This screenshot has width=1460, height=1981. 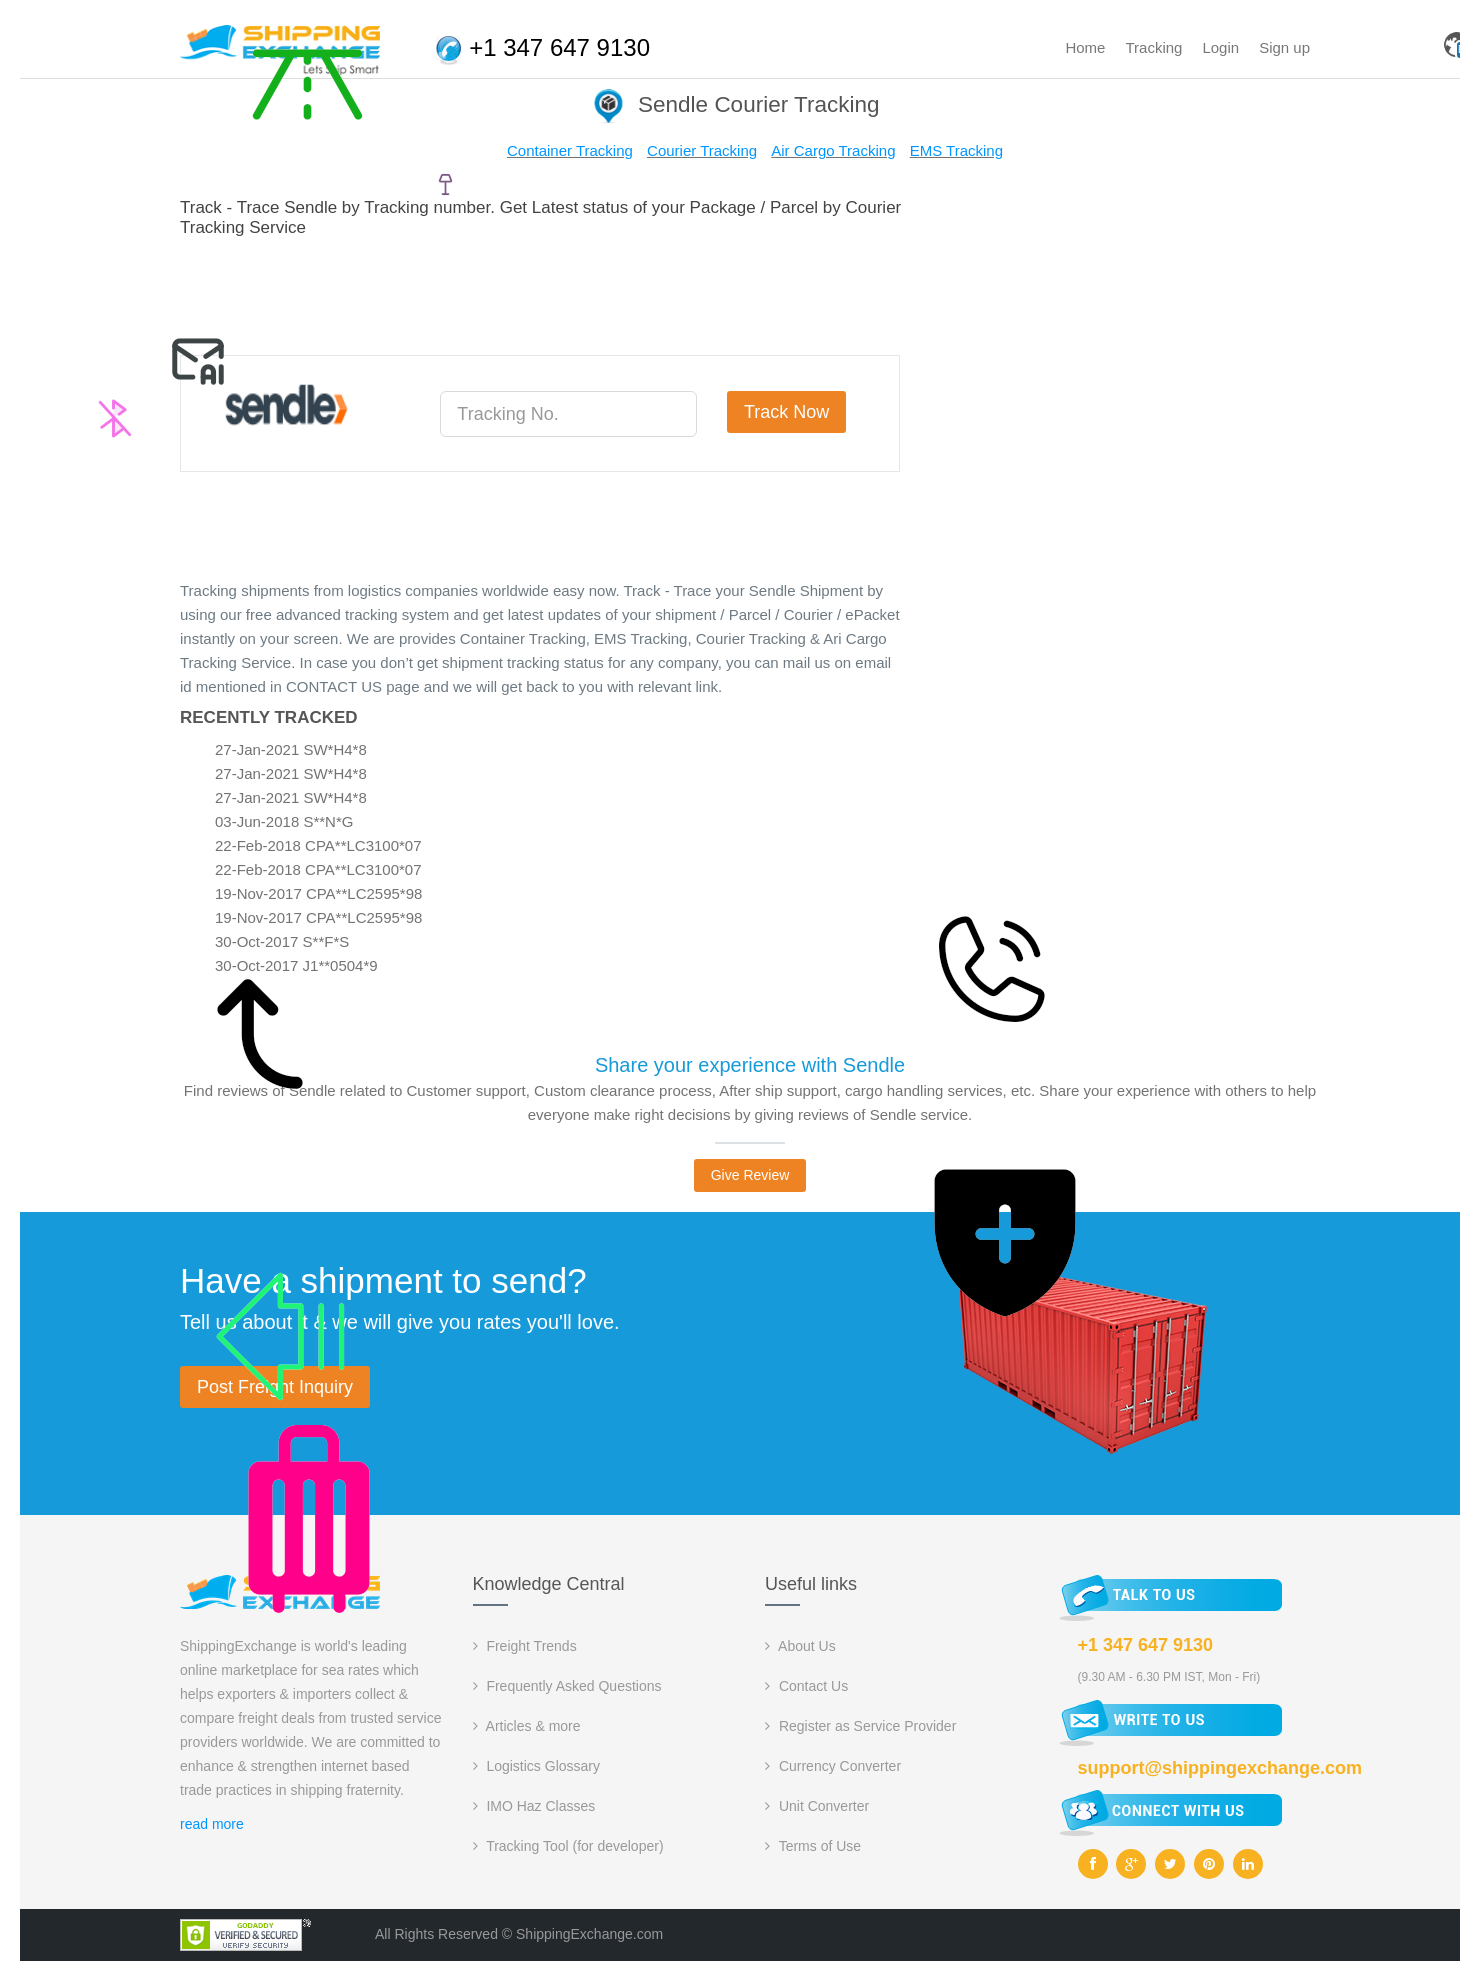 I want to click on access AI-powered email features, so click(x=198, y=359).